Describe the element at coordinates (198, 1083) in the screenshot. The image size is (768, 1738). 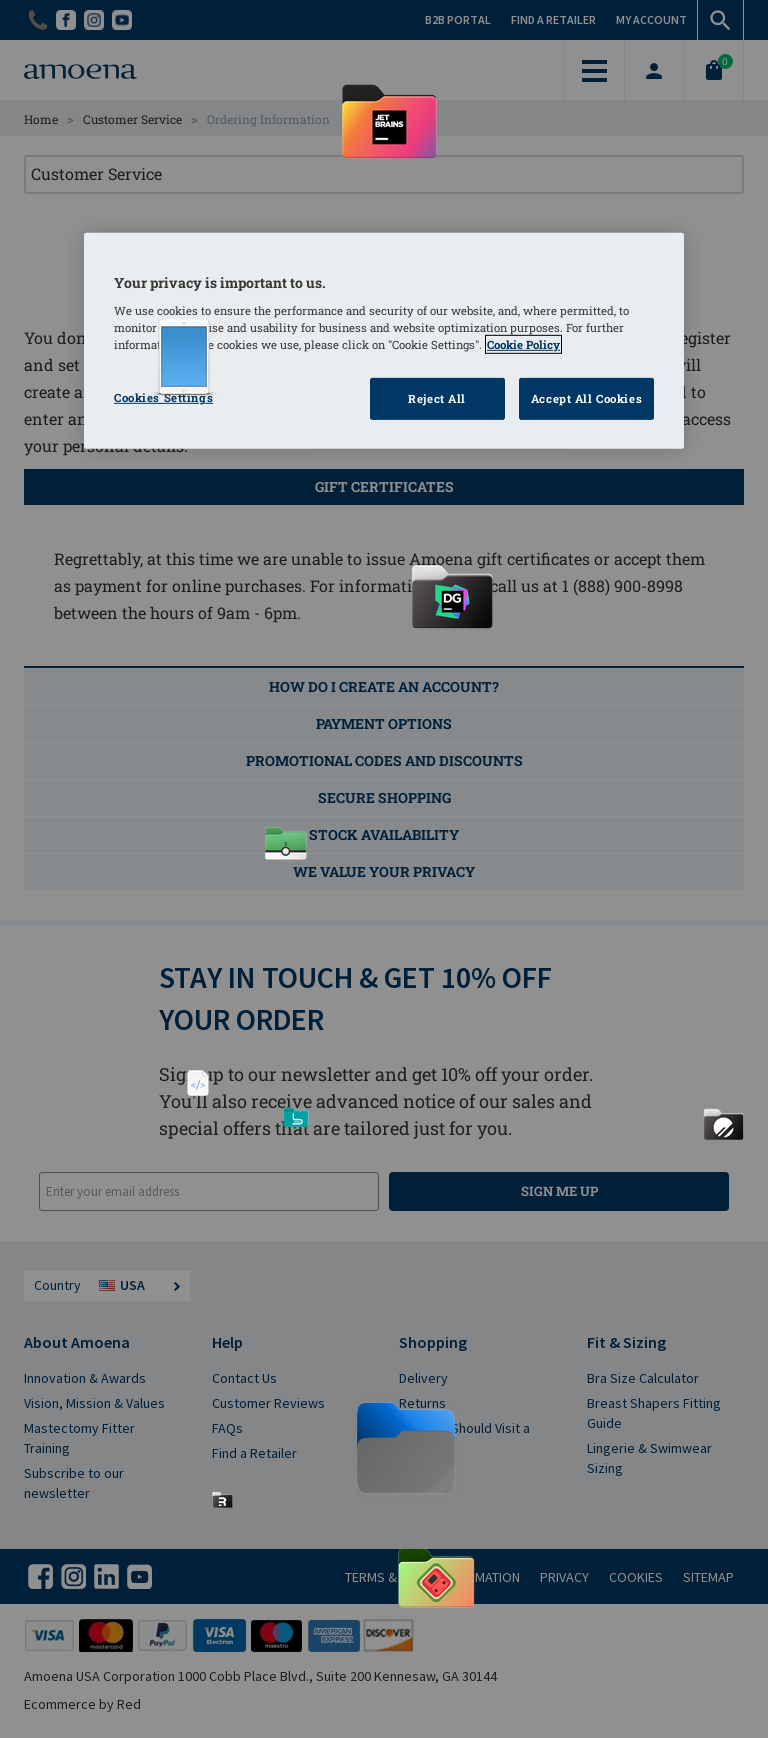
I see `an HTML or code file type indicator` at that location.